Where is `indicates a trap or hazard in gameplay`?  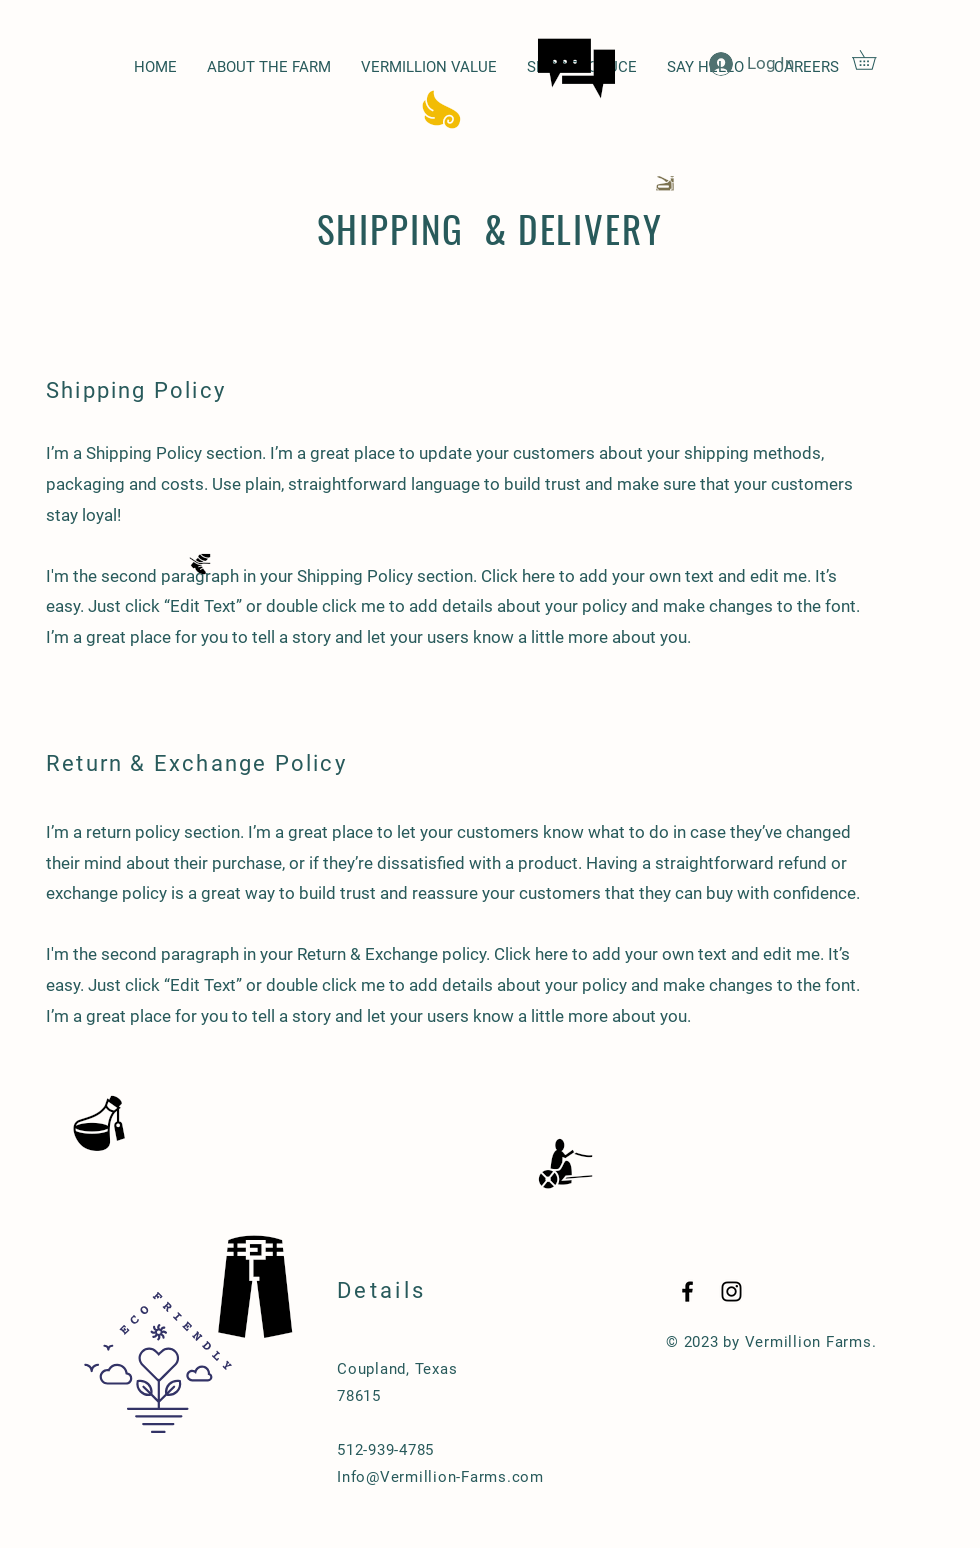
indicates a trap or hazard in gameplay is located at coordinates (200, 564).